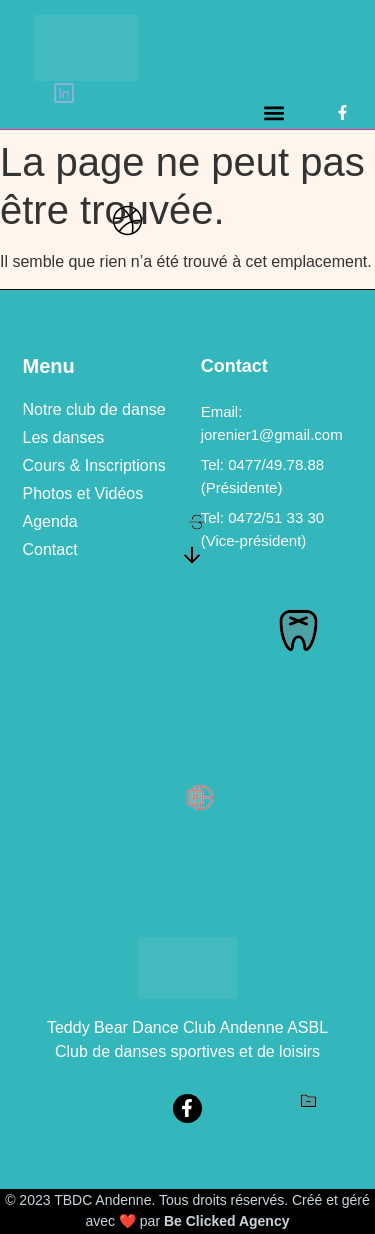 The width and height of the screenshot is (375, 1234). I want to click on scroll down or view more content, so click(192, 555).